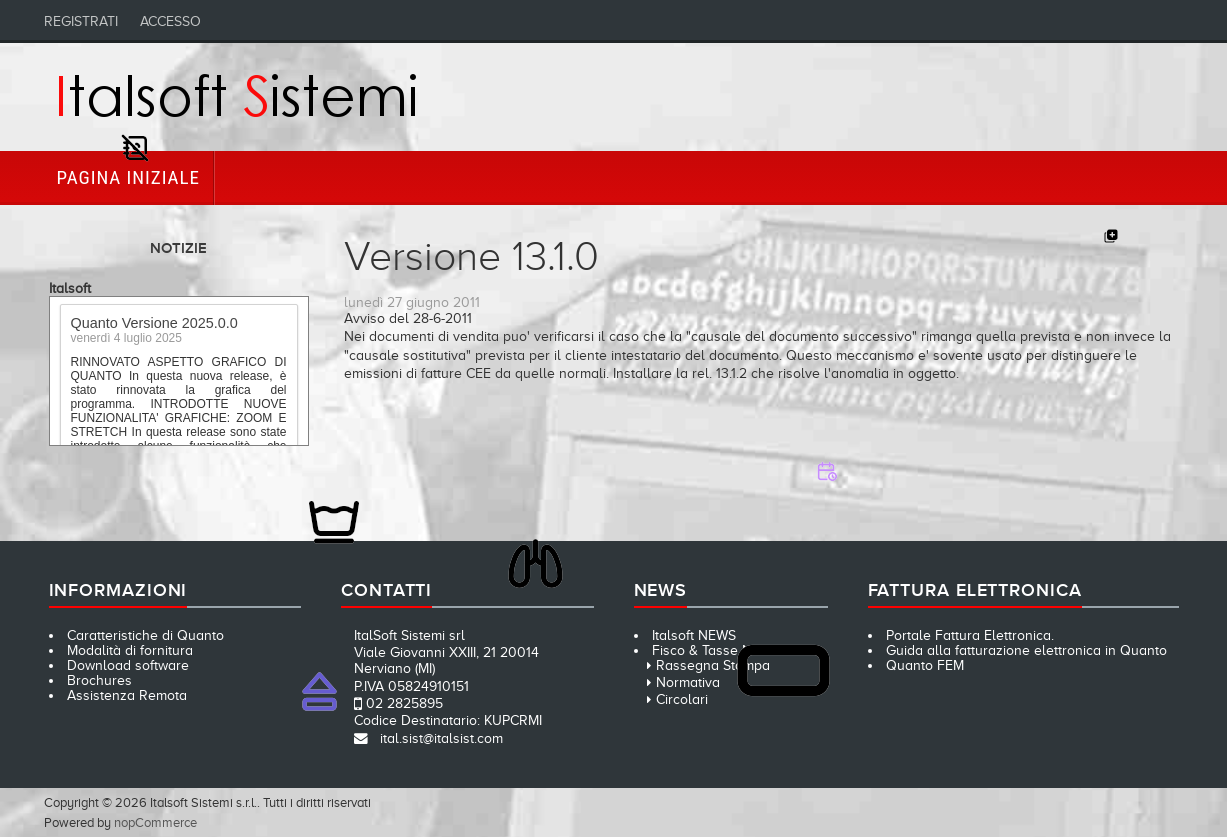 This screenshot has width=1227, height=837. Describe the element at coordinates (535, 563) in the screenshot. I see `access respiratory health information` at that location.